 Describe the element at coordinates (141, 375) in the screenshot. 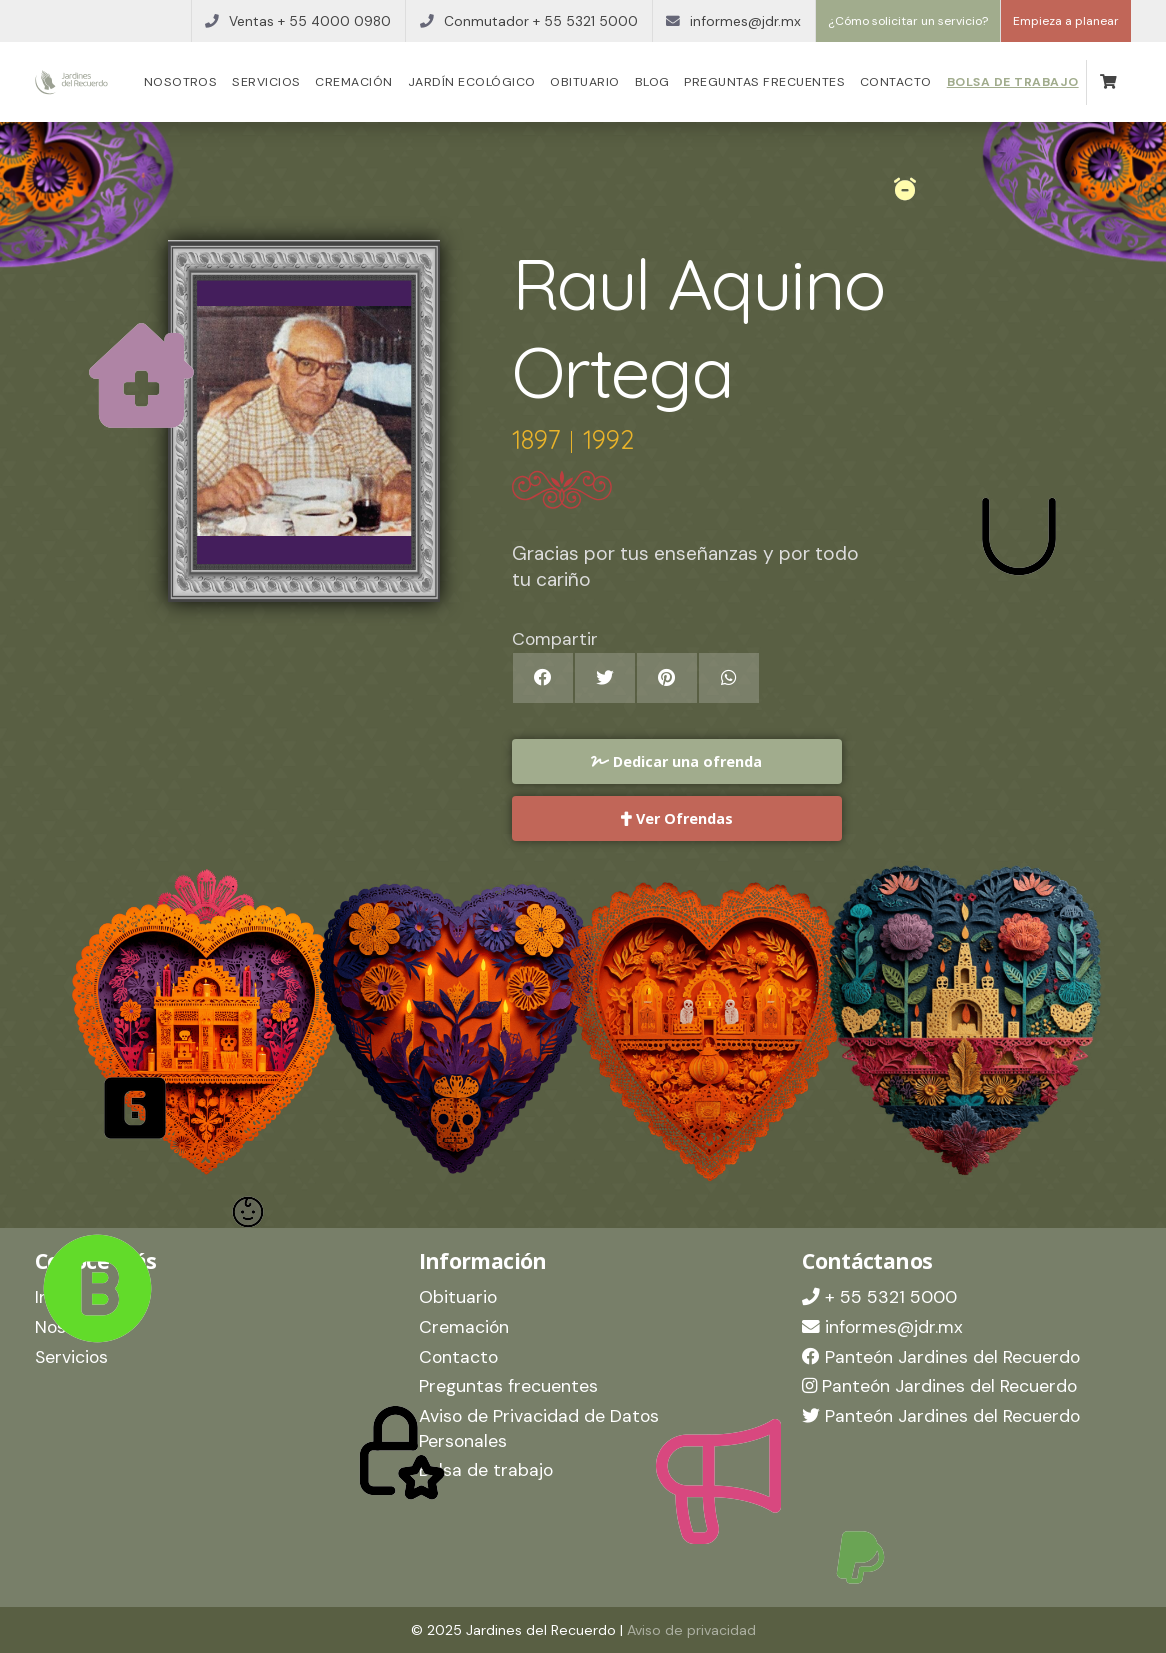

I see `access medical or healthcare services` at that location.